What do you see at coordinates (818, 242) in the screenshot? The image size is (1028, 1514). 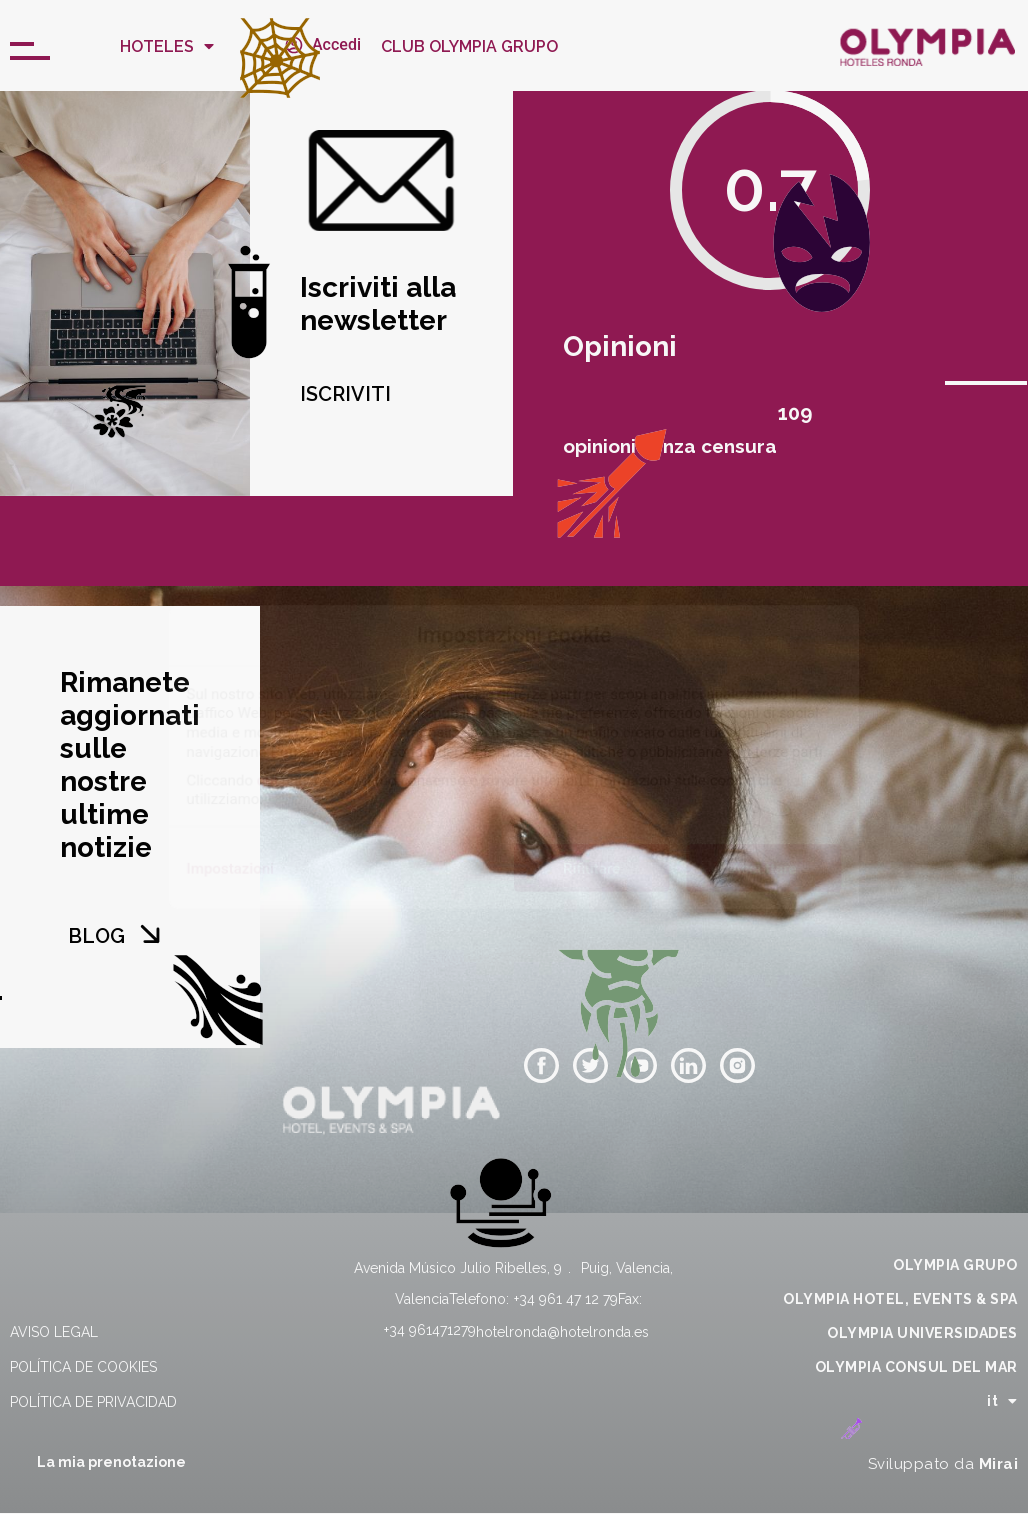 I see `select a superhero or villain character` at bounding box center [818, 242].